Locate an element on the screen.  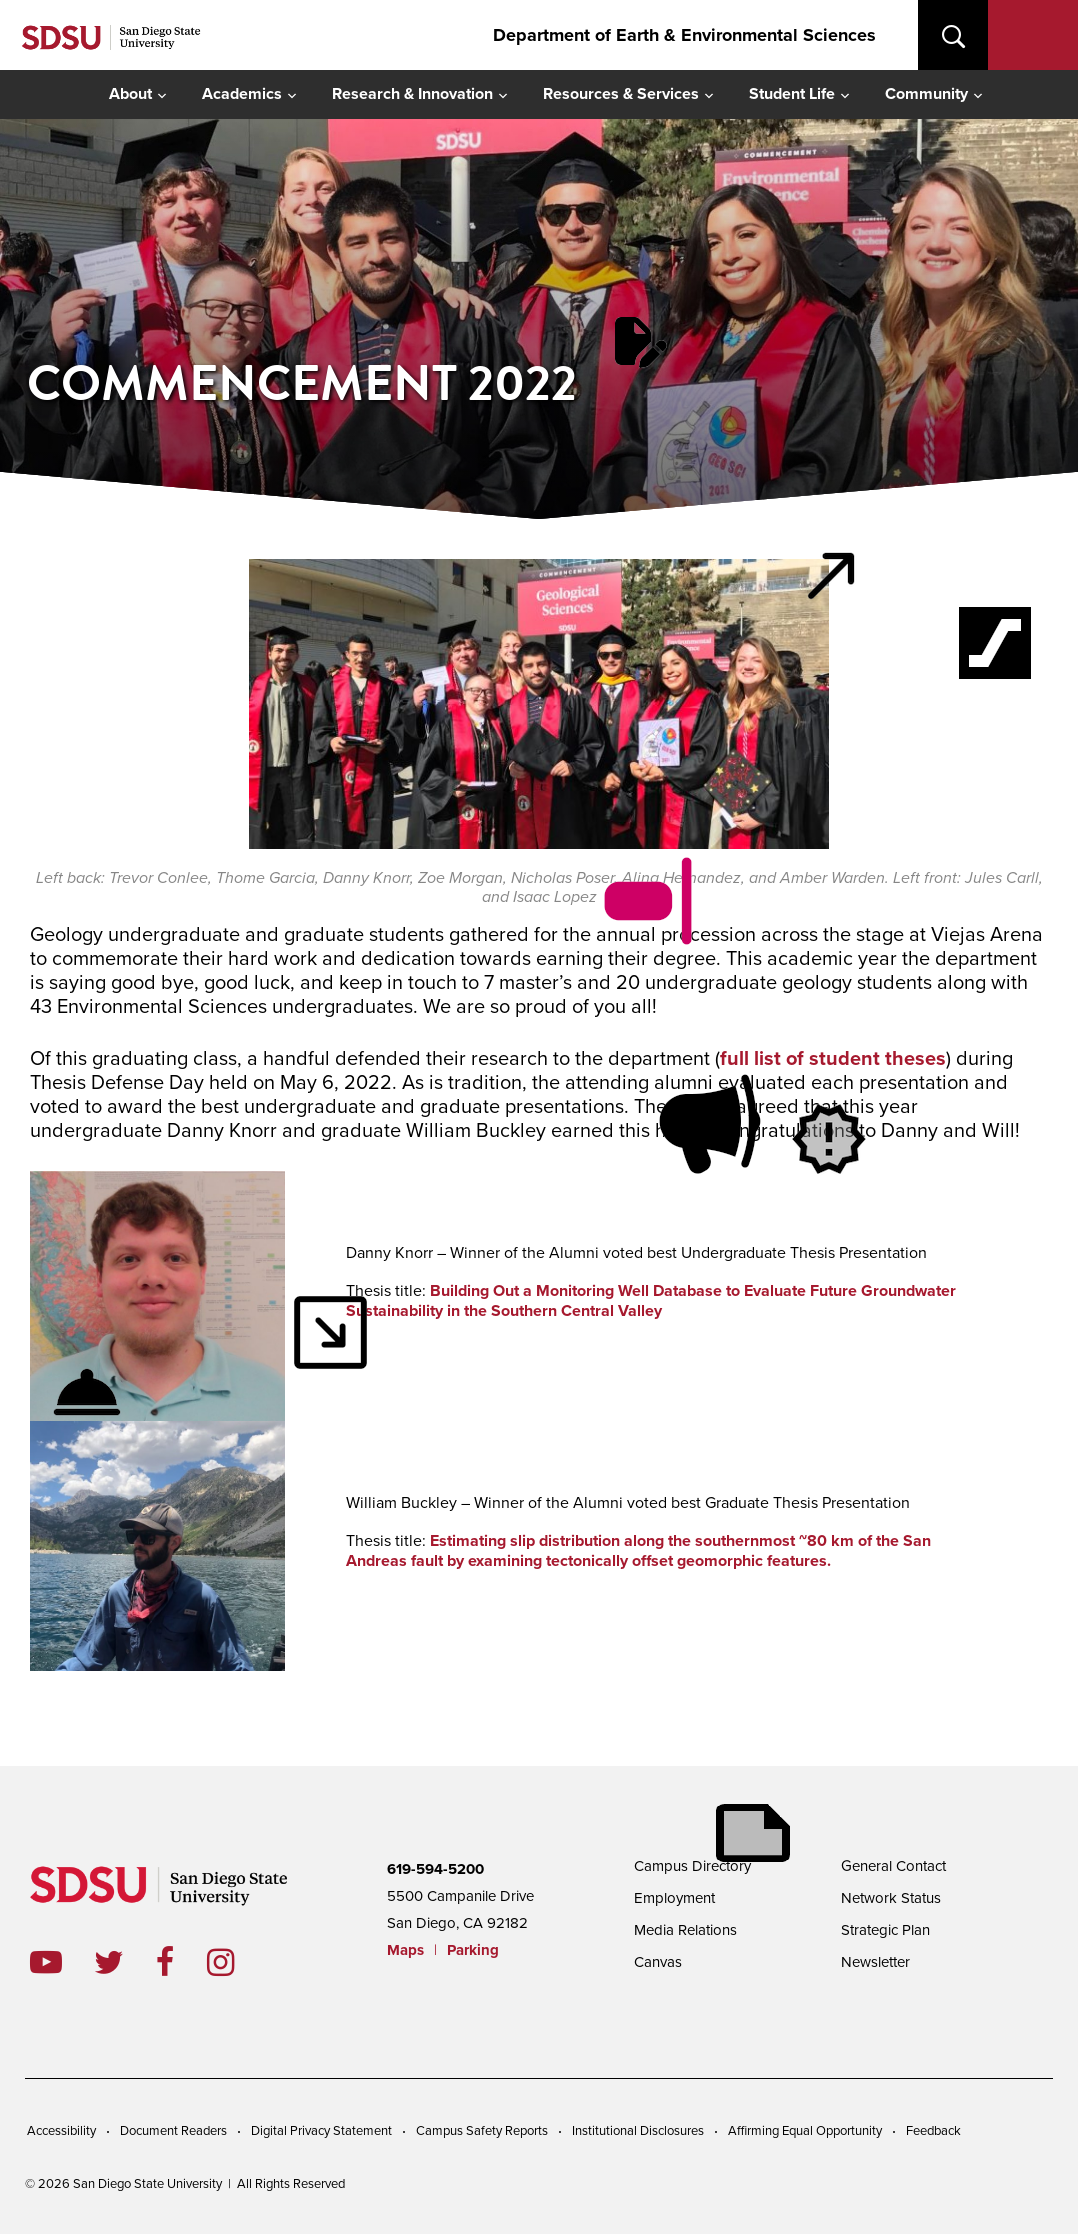
create a new note is located at coordinates (753, 1833).